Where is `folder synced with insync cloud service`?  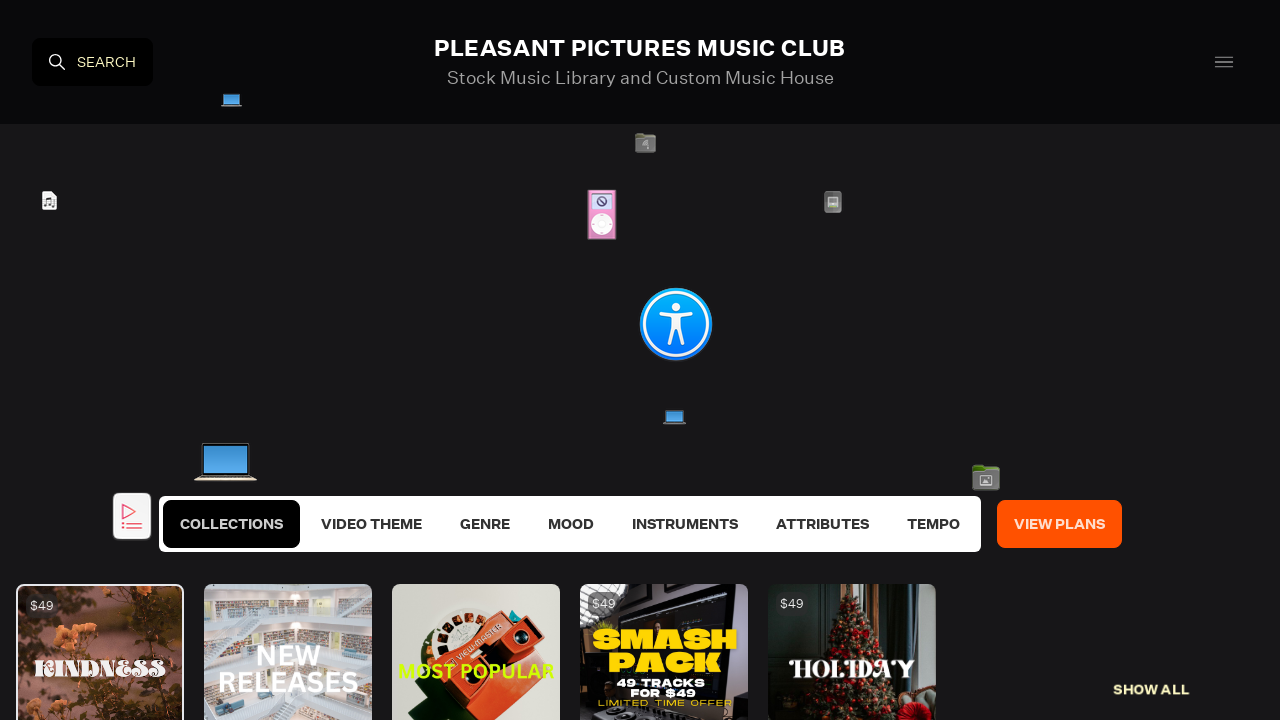
folder synced with insync cloud service is located at coordinates (645, 142).